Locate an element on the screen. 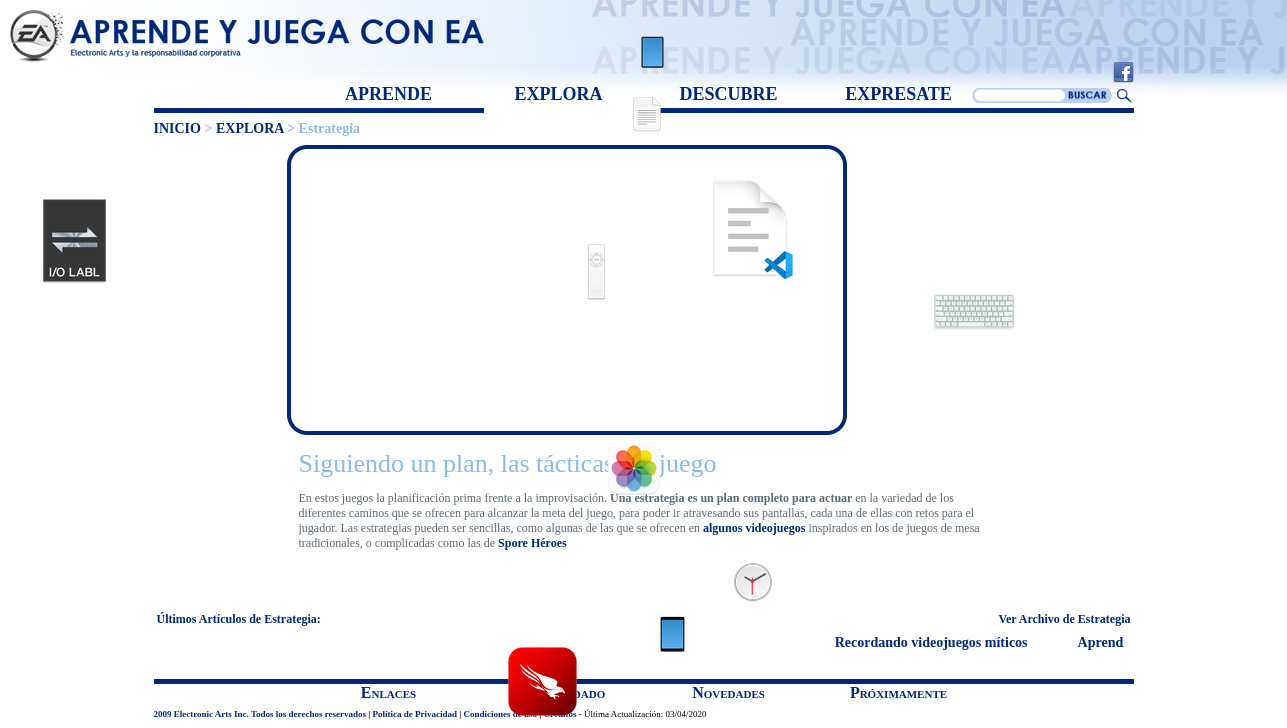 The width and height of the screenshot is (1287, 728). open the photos app is located at coordinates (634, 468).